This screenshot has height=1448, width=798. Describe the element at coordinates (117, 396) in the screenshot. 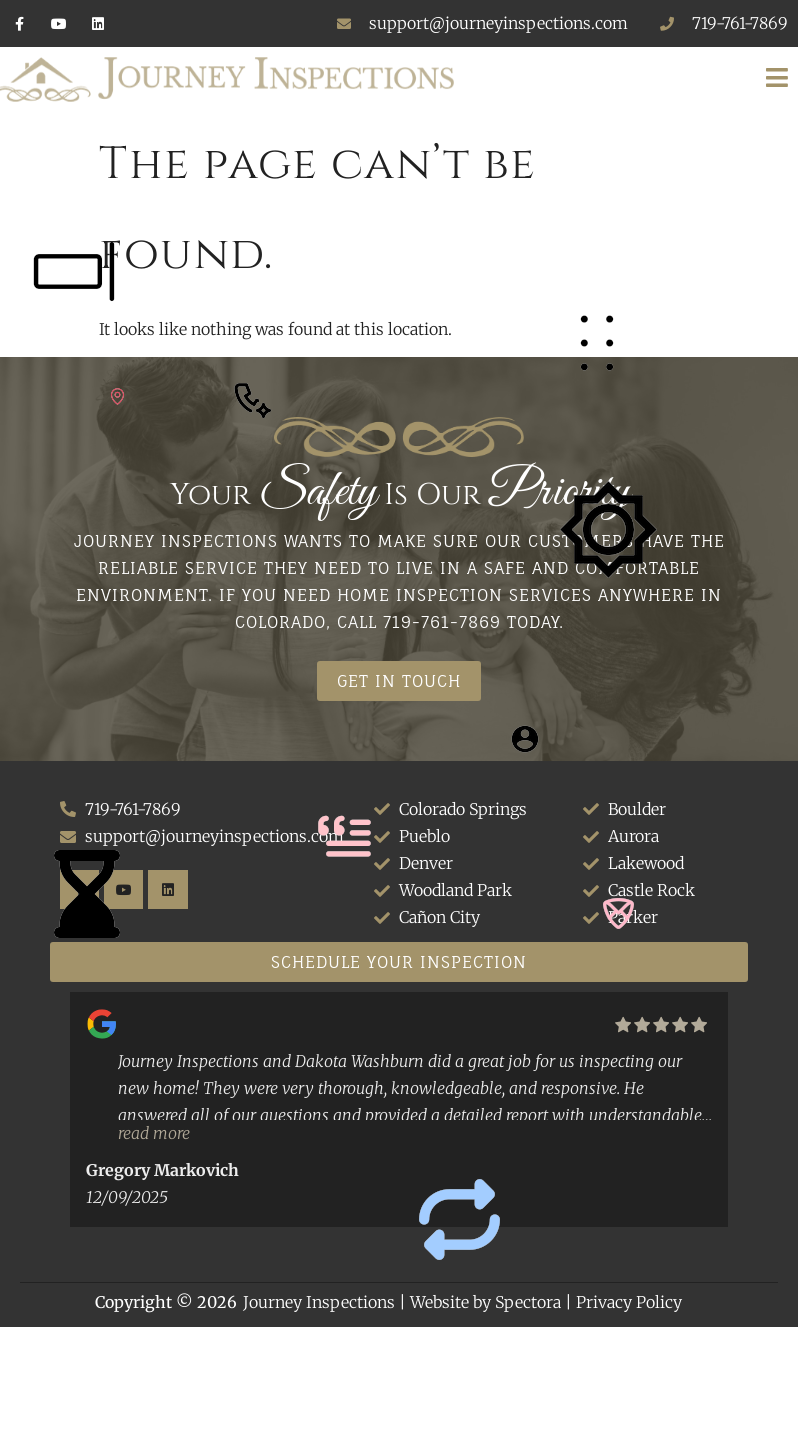

I see `view location on map` at that location.